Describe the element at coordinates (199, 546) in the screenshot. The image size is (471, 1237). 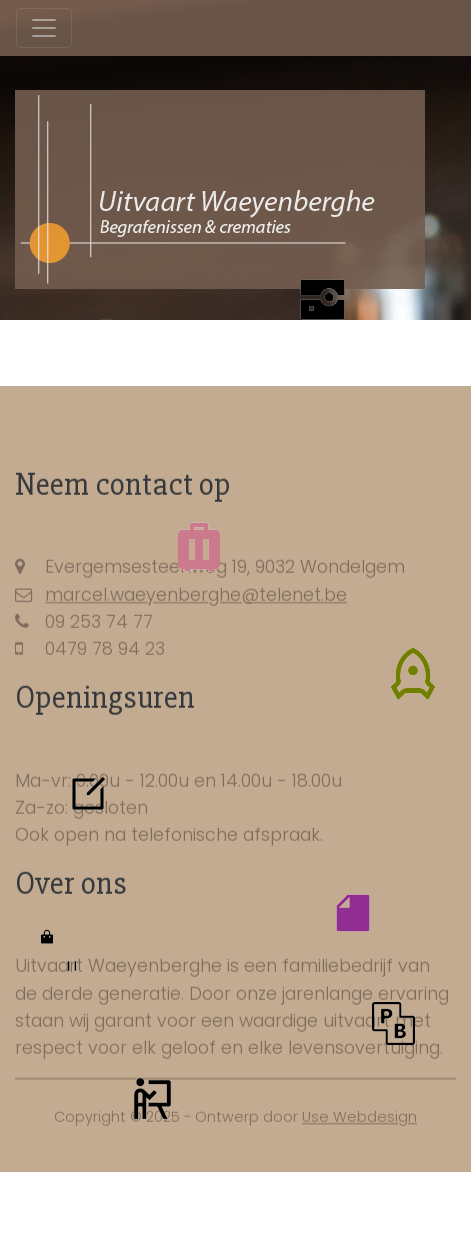
I see `access travel or trip planning features` at that location.